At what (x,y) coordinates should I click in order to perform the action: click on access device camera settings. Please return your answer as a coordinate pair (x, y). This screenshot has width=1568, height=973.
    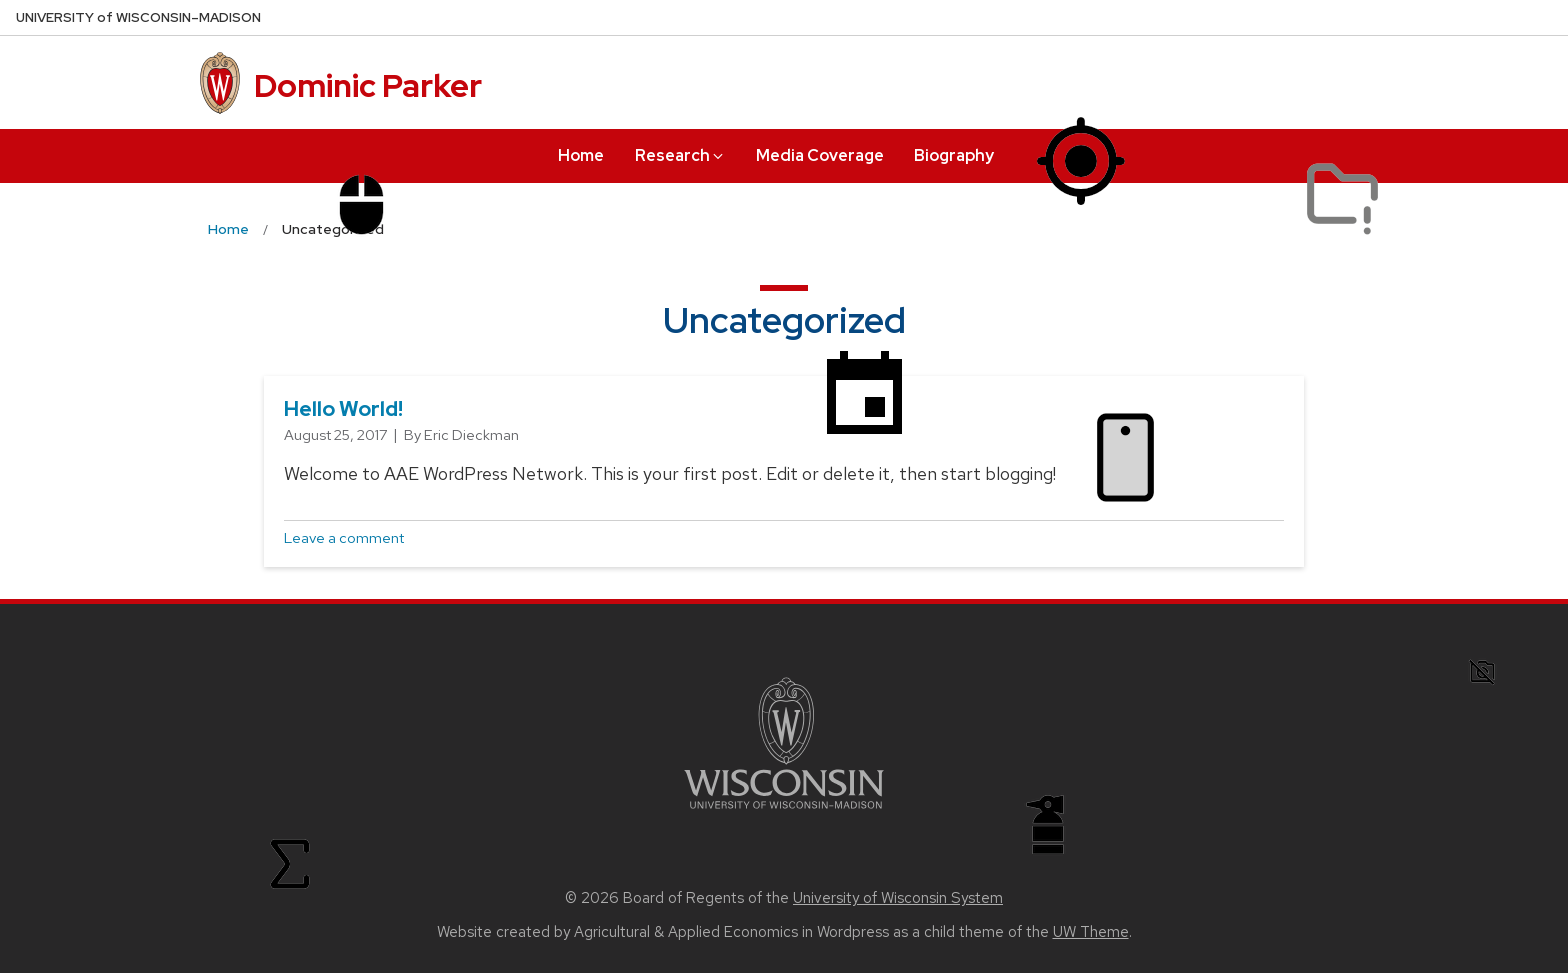
    Looking at the image, I should click on (1125, 457).